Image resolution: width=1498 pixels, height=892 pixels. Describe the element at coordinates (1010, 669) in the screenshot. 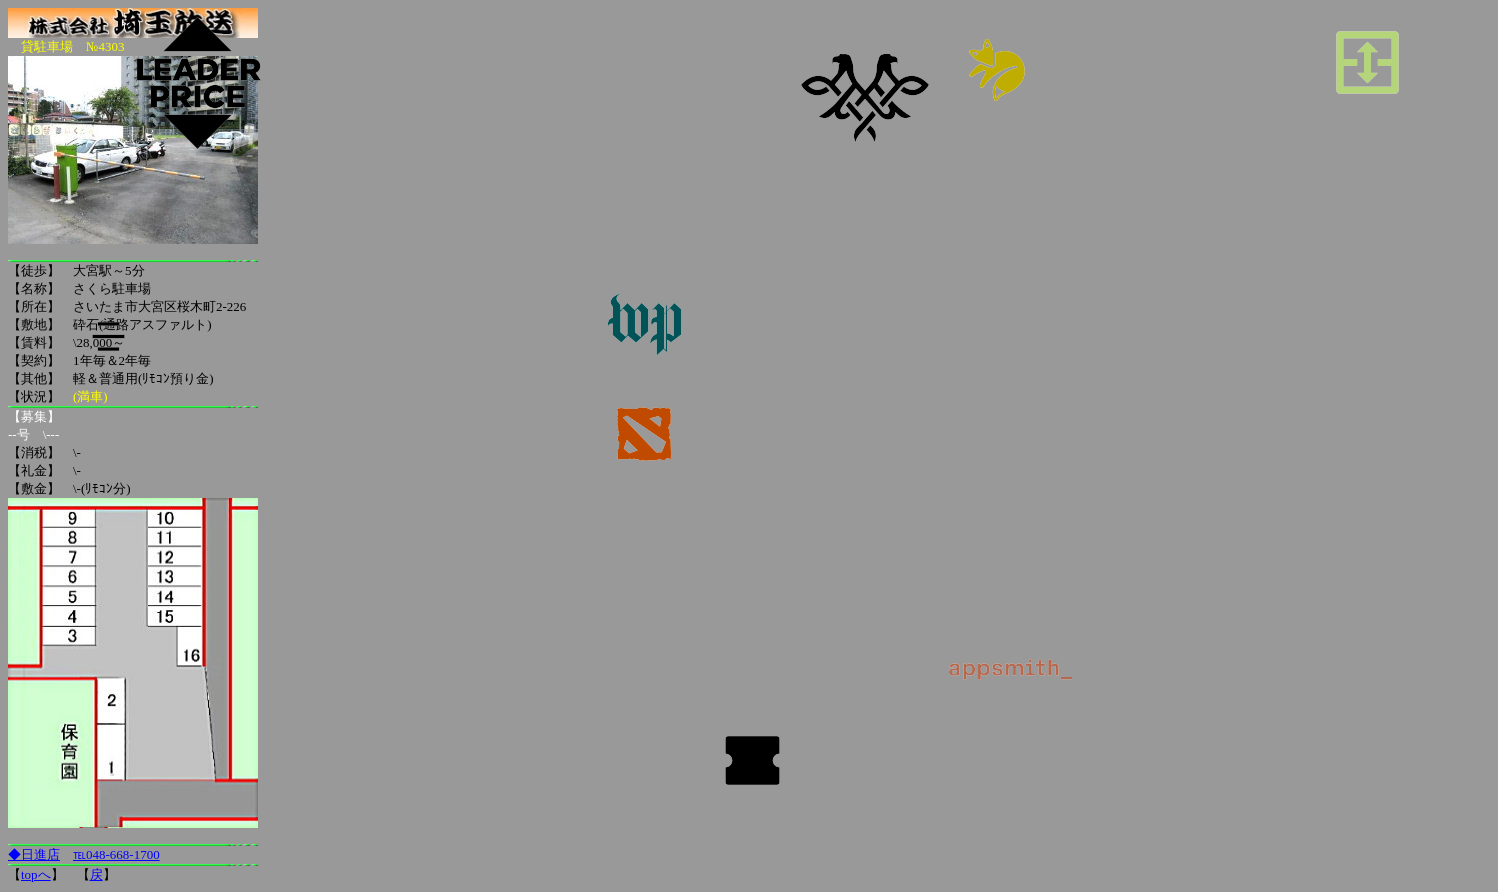

I see `appsmith platform logo` at that location.